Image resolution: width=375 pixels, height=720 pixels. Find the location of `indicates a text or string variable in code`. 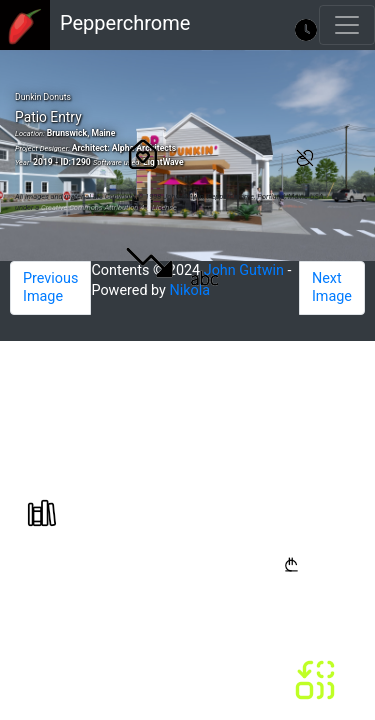

indicates a text or string variable in code is located at coordinates (204, 279).